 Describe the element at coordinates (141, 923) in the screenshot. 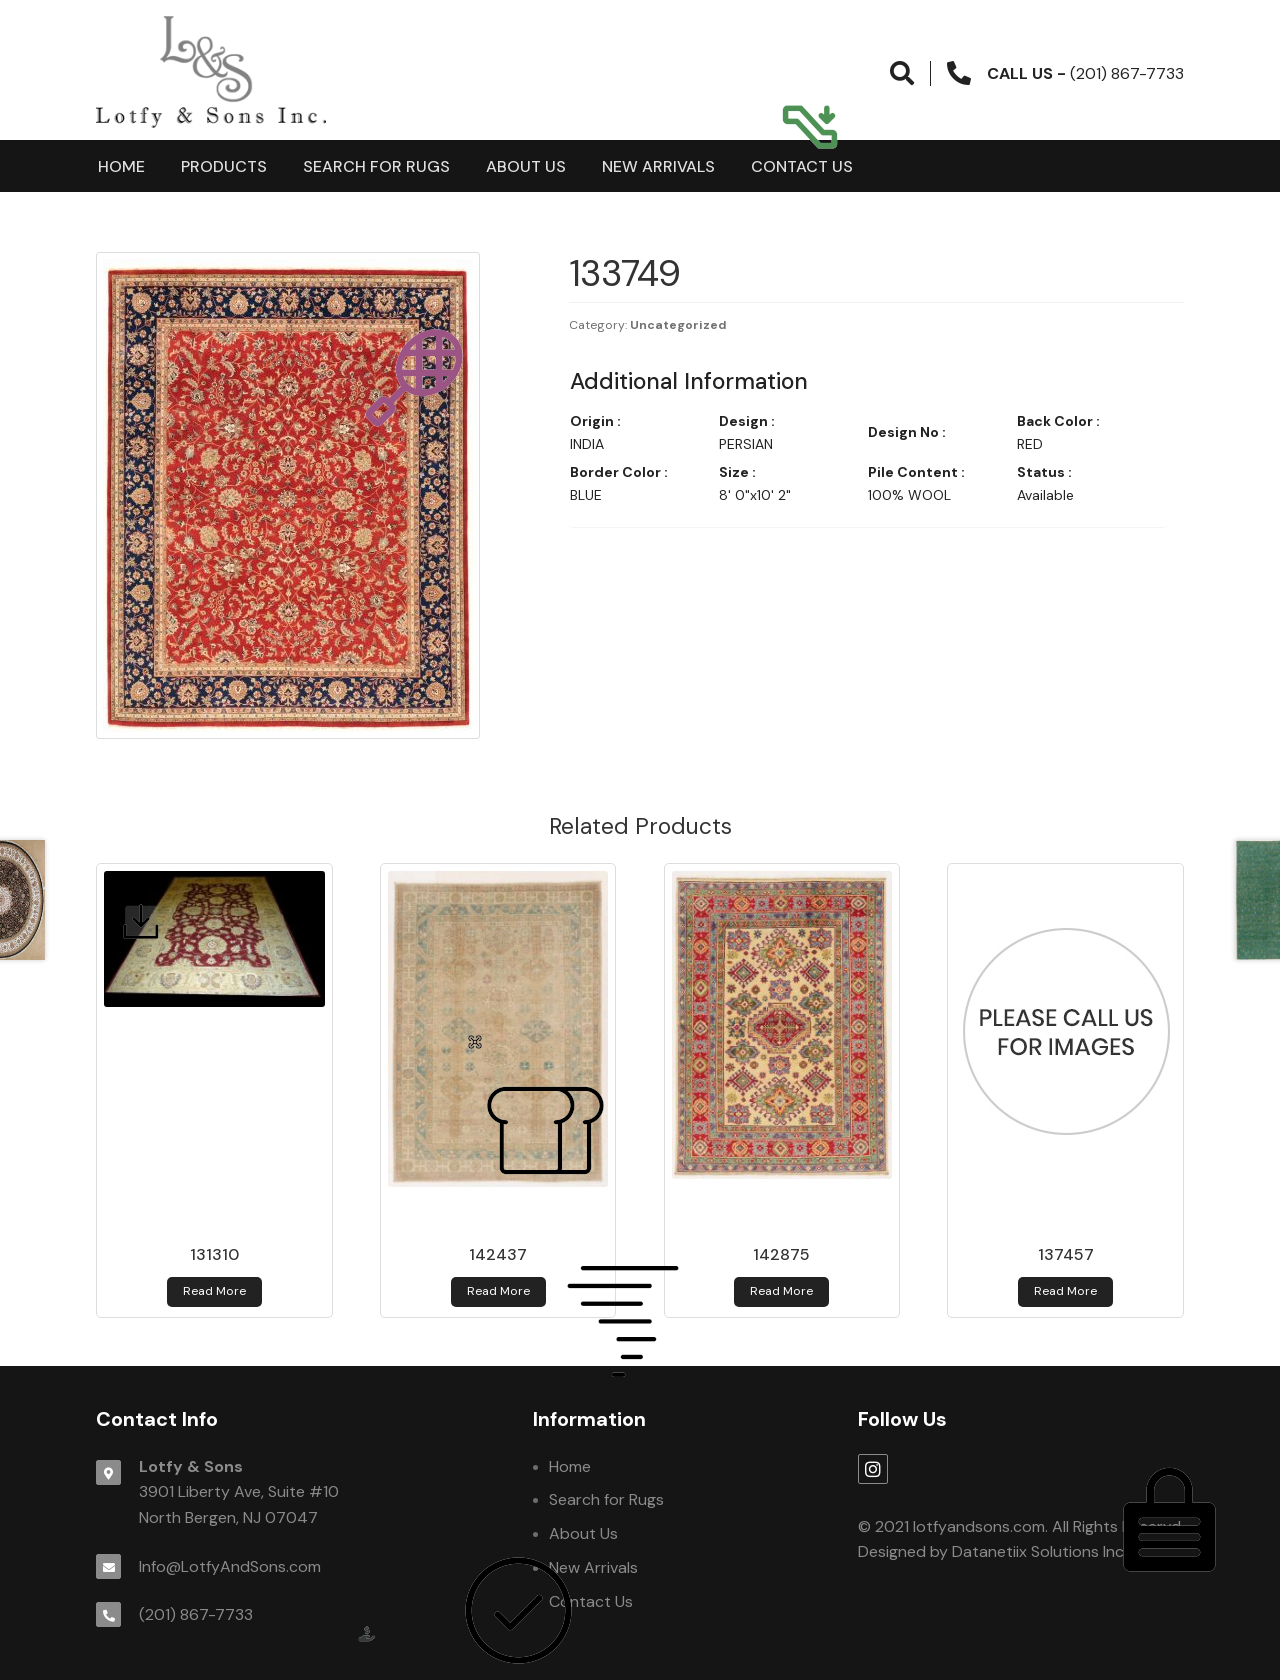

I see `download a file to your device` at that location.